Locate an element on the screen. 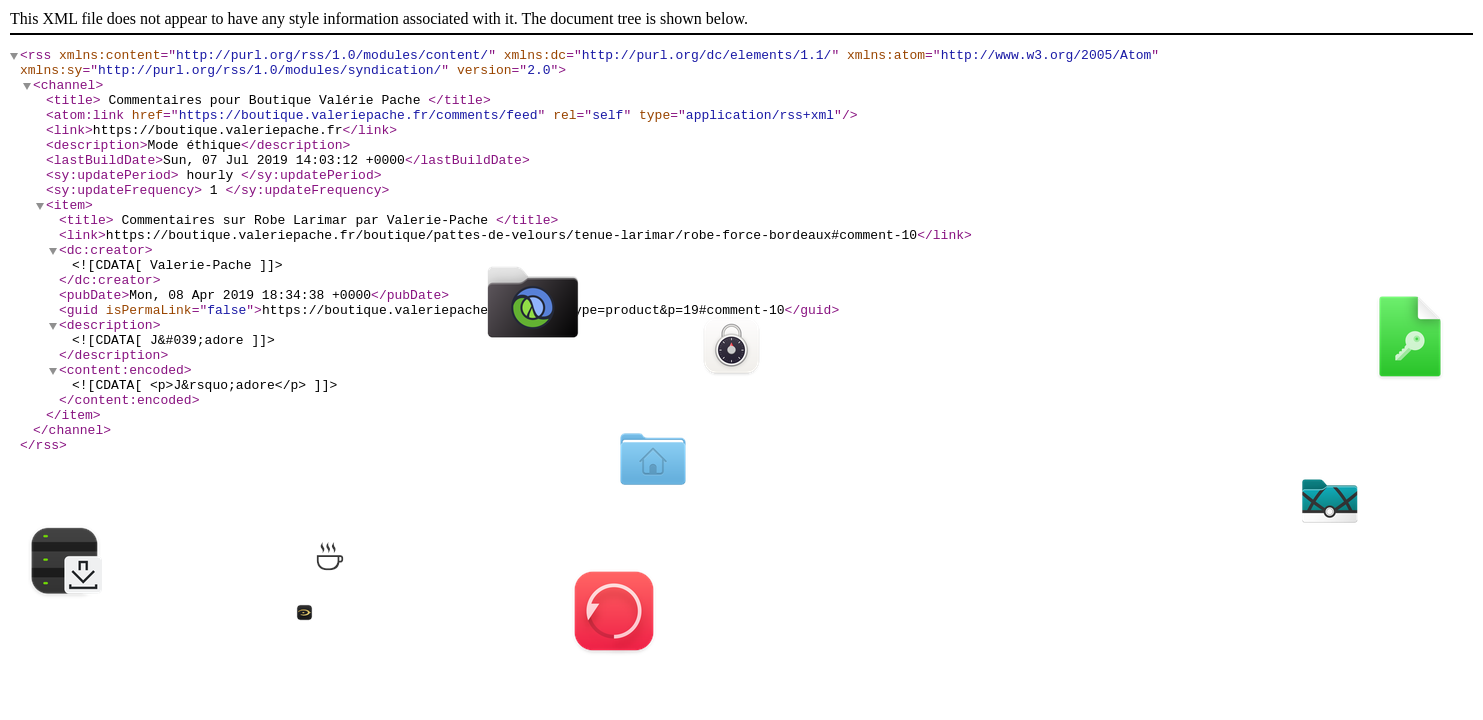 Image resolution: width=1483 pixels, height=720 pixels. folder for pokémon net ball collection or related game assets is located at coordinates (1329, 502).